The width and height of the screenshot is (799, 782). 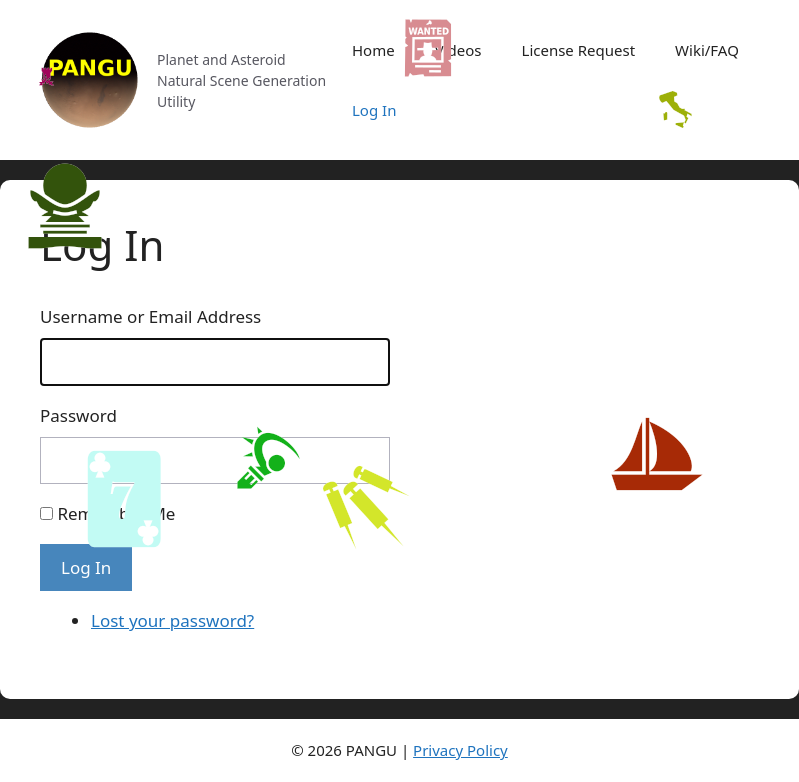 What do you see at coordinates (365, 507) in the screenshot?
I see `indicates acupuncture or needle-based treatment` at bounding box center [365, 507].